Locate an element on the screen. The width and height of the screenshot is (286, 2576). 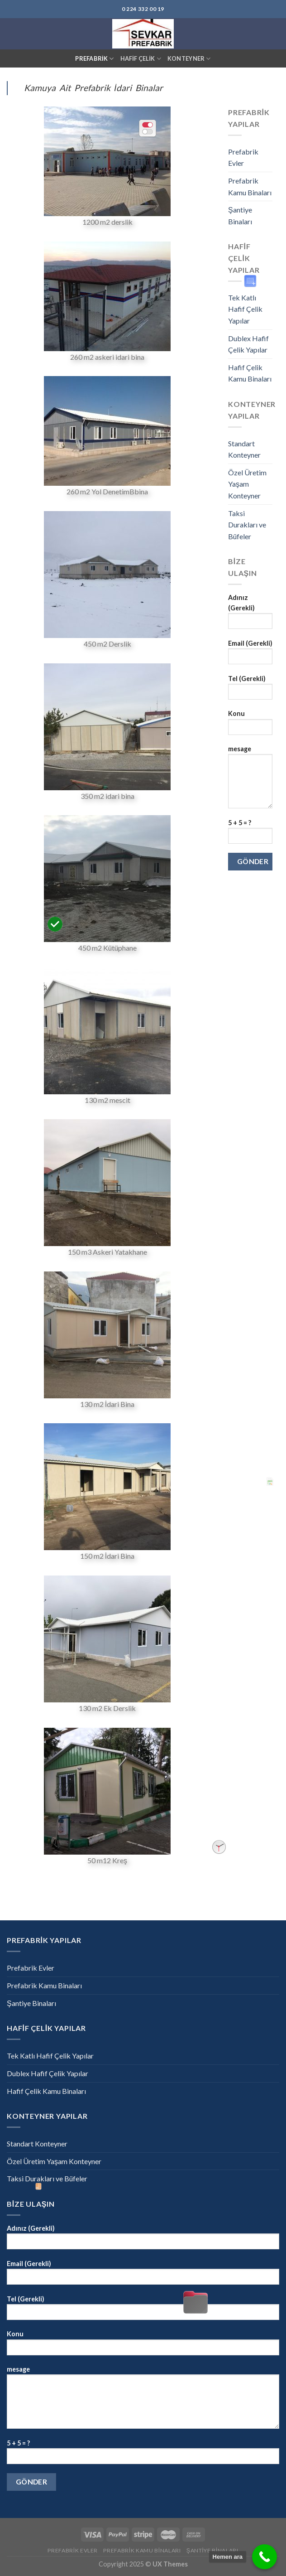
open desktop preferences or settings is located at coordinates (148, 128).